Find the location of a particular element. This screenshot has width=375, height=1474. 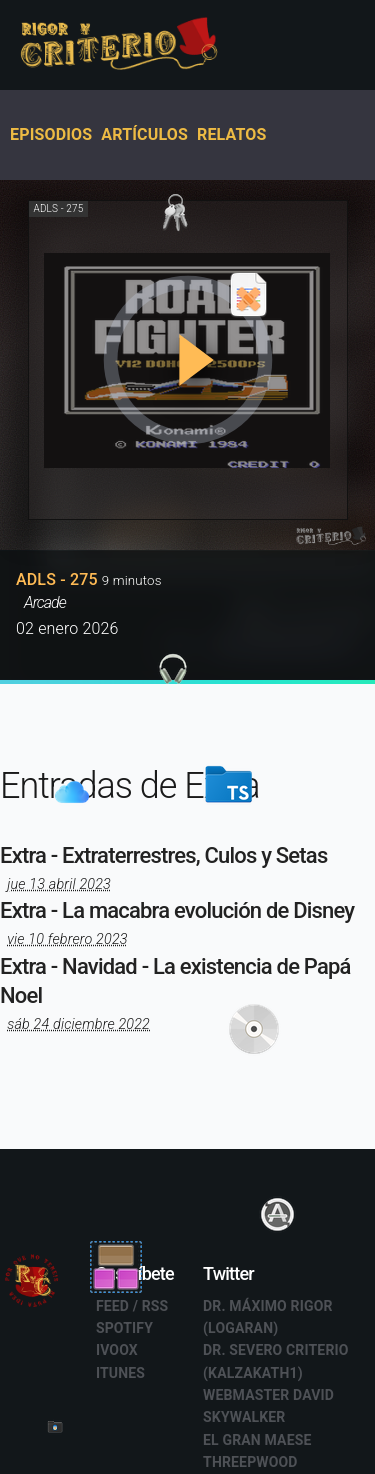

select all items in the current view is located at coordinates (116, 1267).